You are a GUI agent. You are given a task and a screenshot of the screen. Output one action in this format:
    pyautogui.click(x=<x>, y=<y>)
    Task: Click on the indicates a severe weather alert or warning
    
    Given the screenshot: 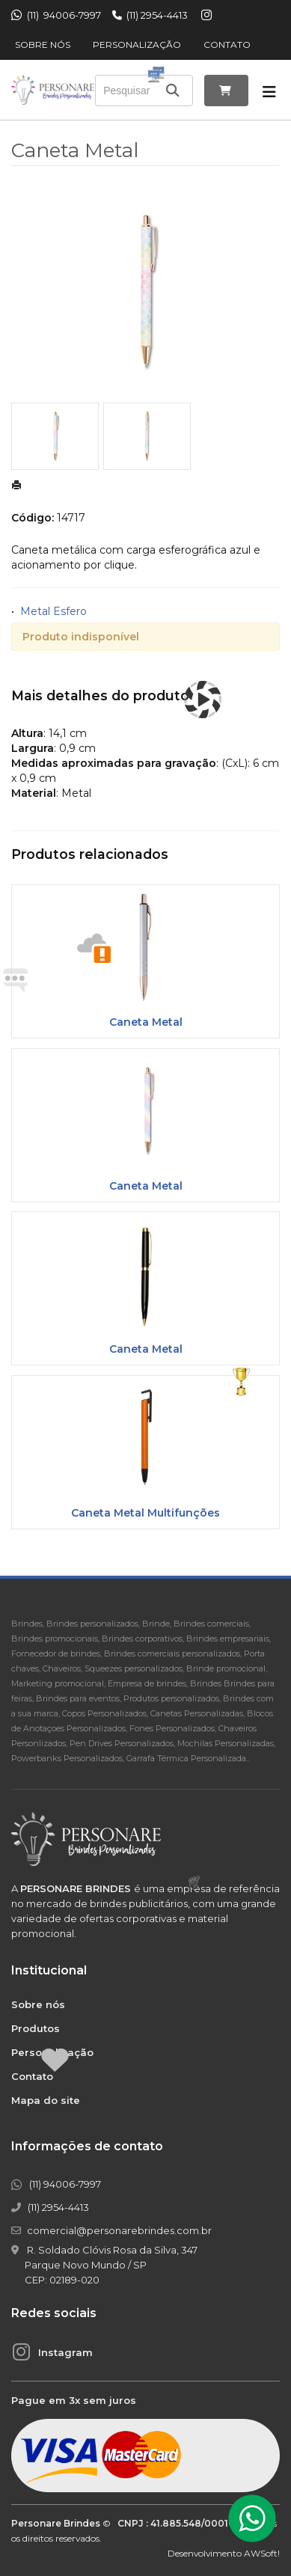 What is the action you would take?
    pyautogui.click(x=94, y=946)
    